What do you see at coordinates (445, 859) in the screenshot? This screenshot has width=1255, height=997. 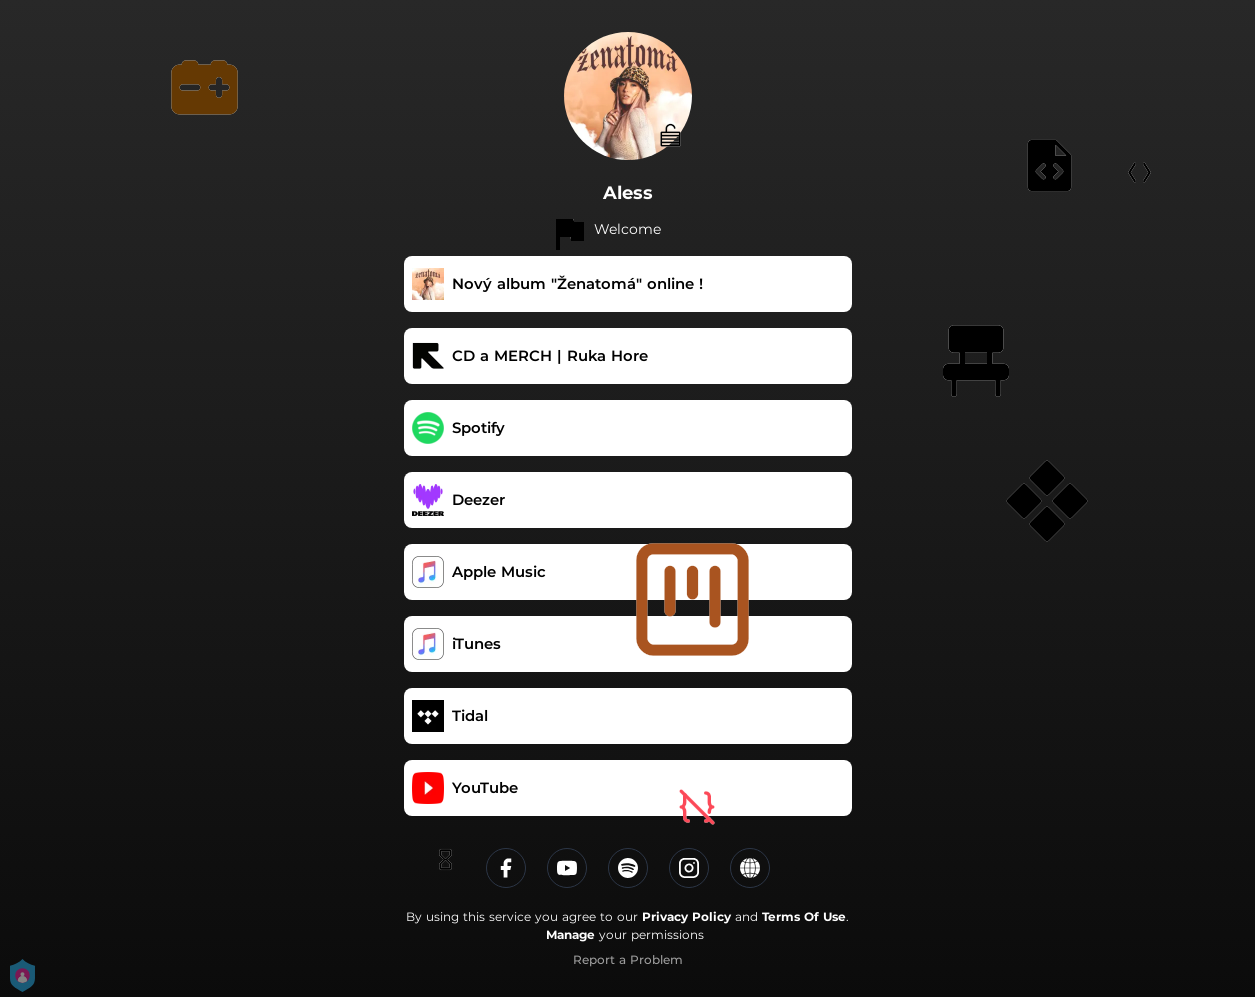 I see `indicates a process is waiting or pending` at bounding box center [445, 859].